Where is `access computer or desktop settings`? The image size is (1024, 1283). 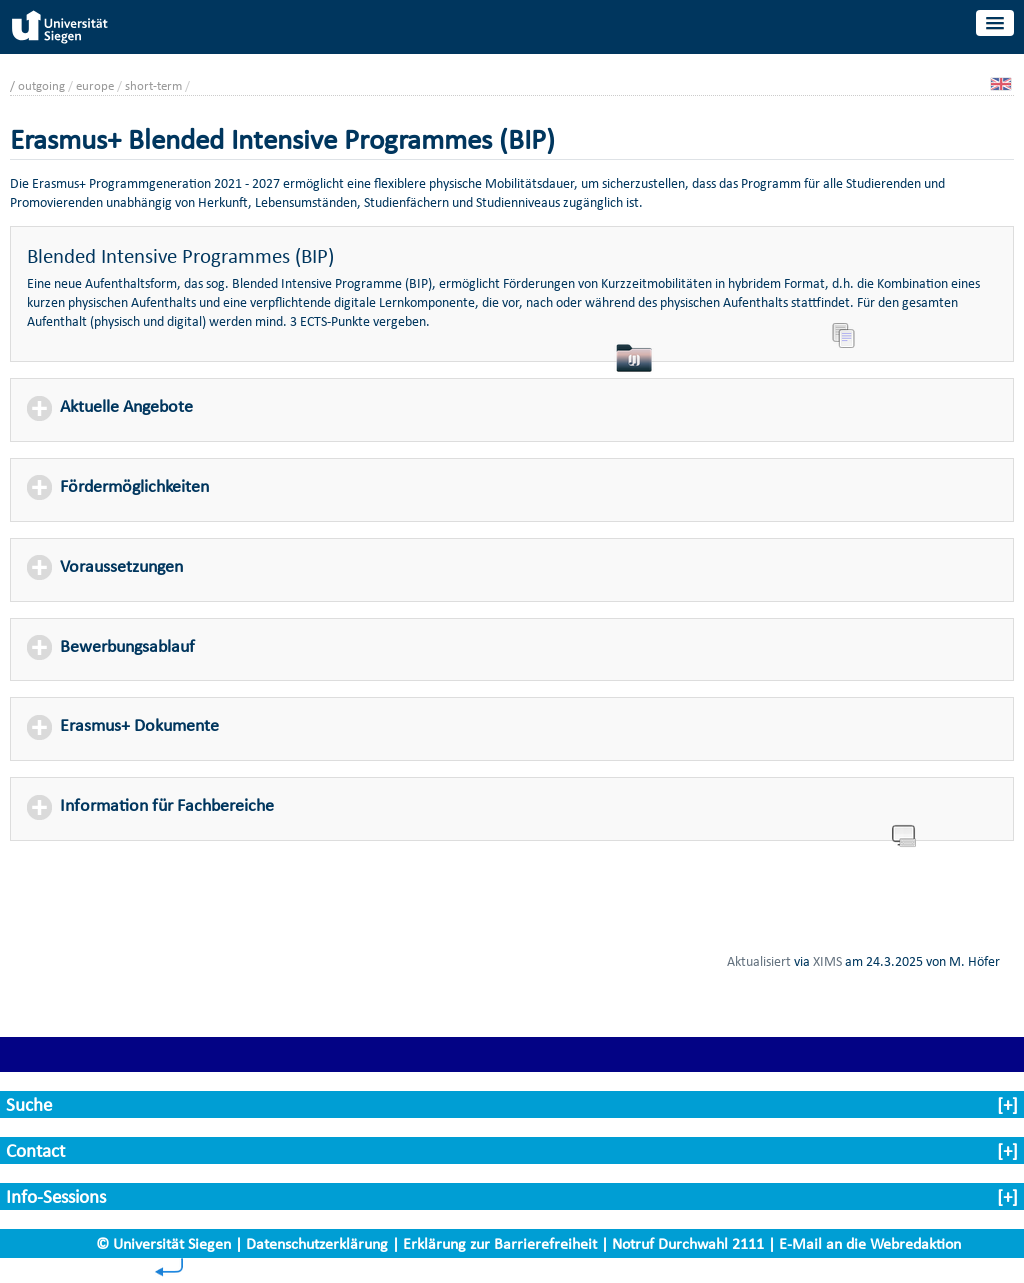 access computer or desktop settings is located at coordinates (904, 836).